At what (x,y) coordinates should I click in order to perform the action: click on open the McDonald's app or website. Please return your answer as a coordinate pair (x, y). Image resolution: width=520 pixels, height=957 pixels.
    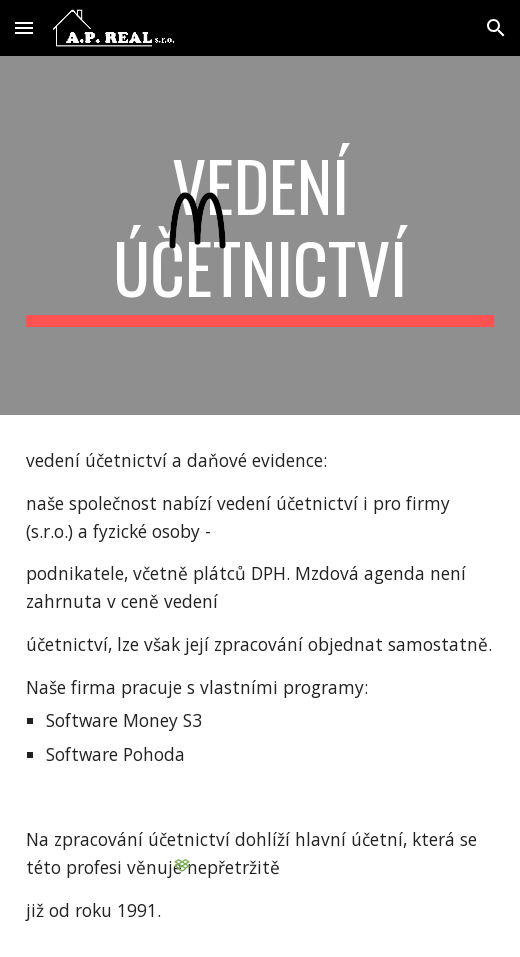
    Looking at the image, I should click on (197, 220).